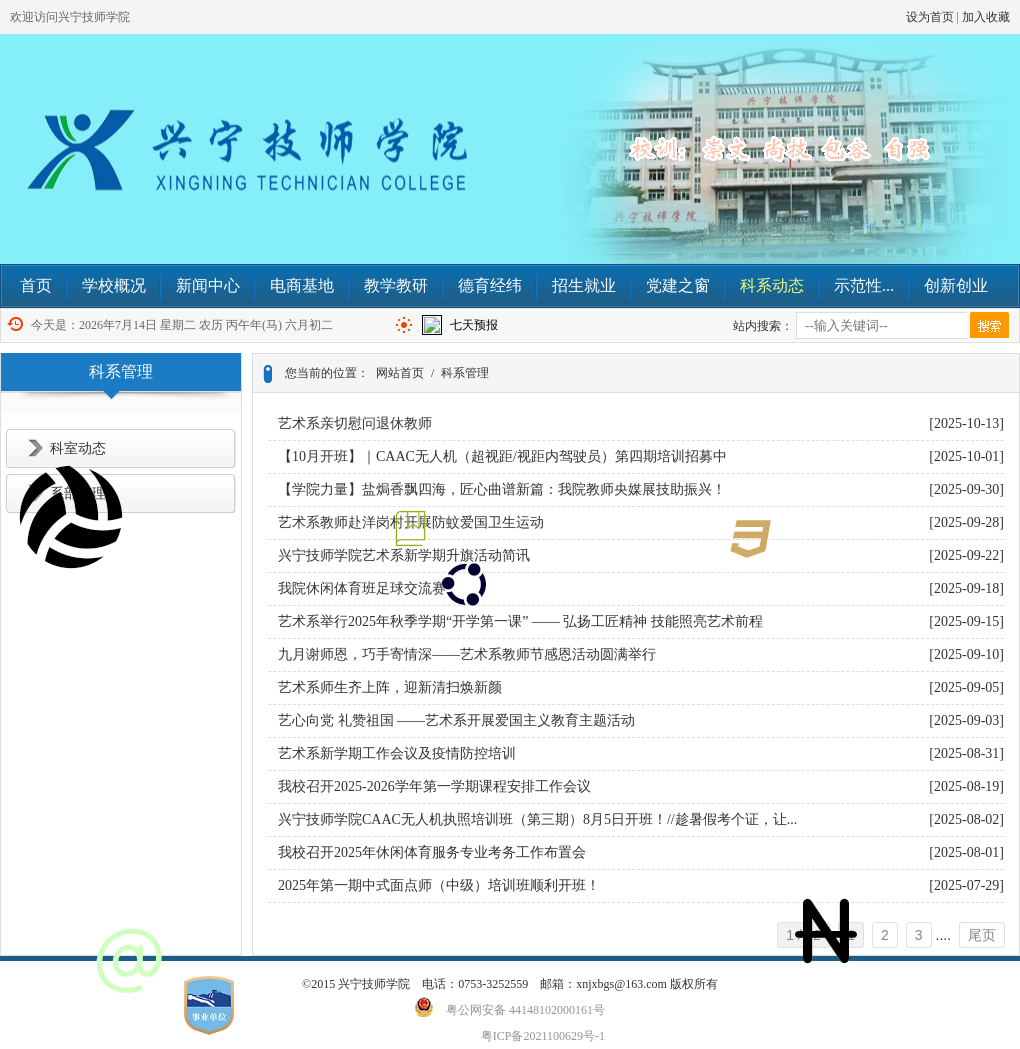  Describe the element at coordinates (71, 517) in the screenshot. I see `volleyball sports category or activity` at that location.